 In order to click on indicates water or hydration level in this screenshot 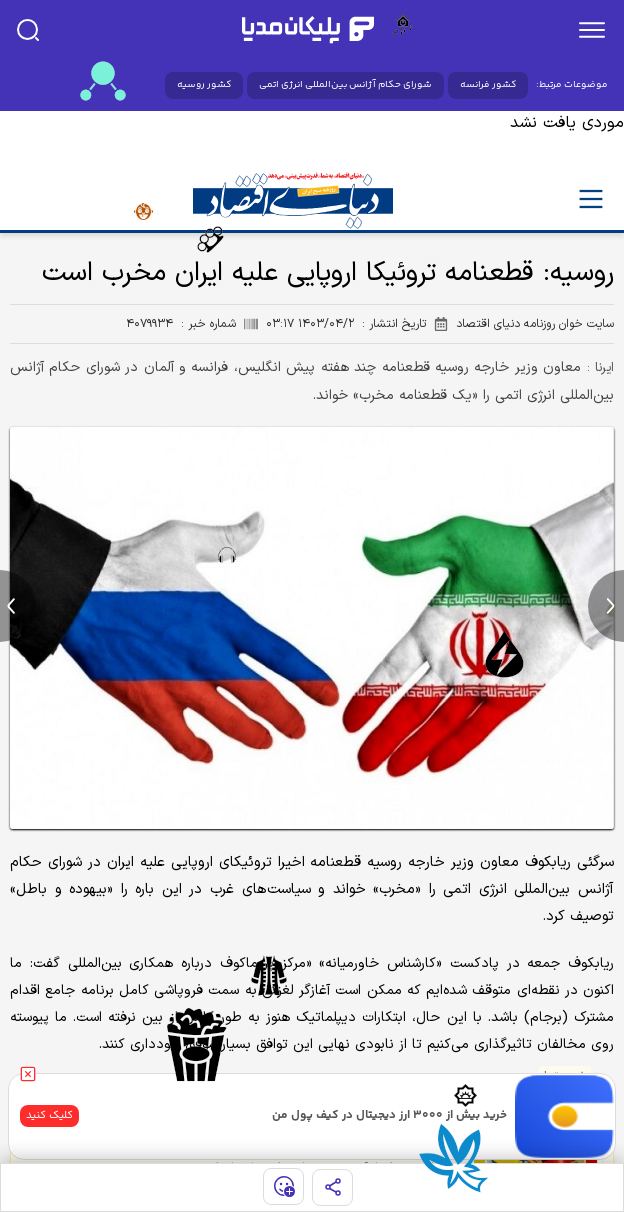, I will do `click(103, 81)`.